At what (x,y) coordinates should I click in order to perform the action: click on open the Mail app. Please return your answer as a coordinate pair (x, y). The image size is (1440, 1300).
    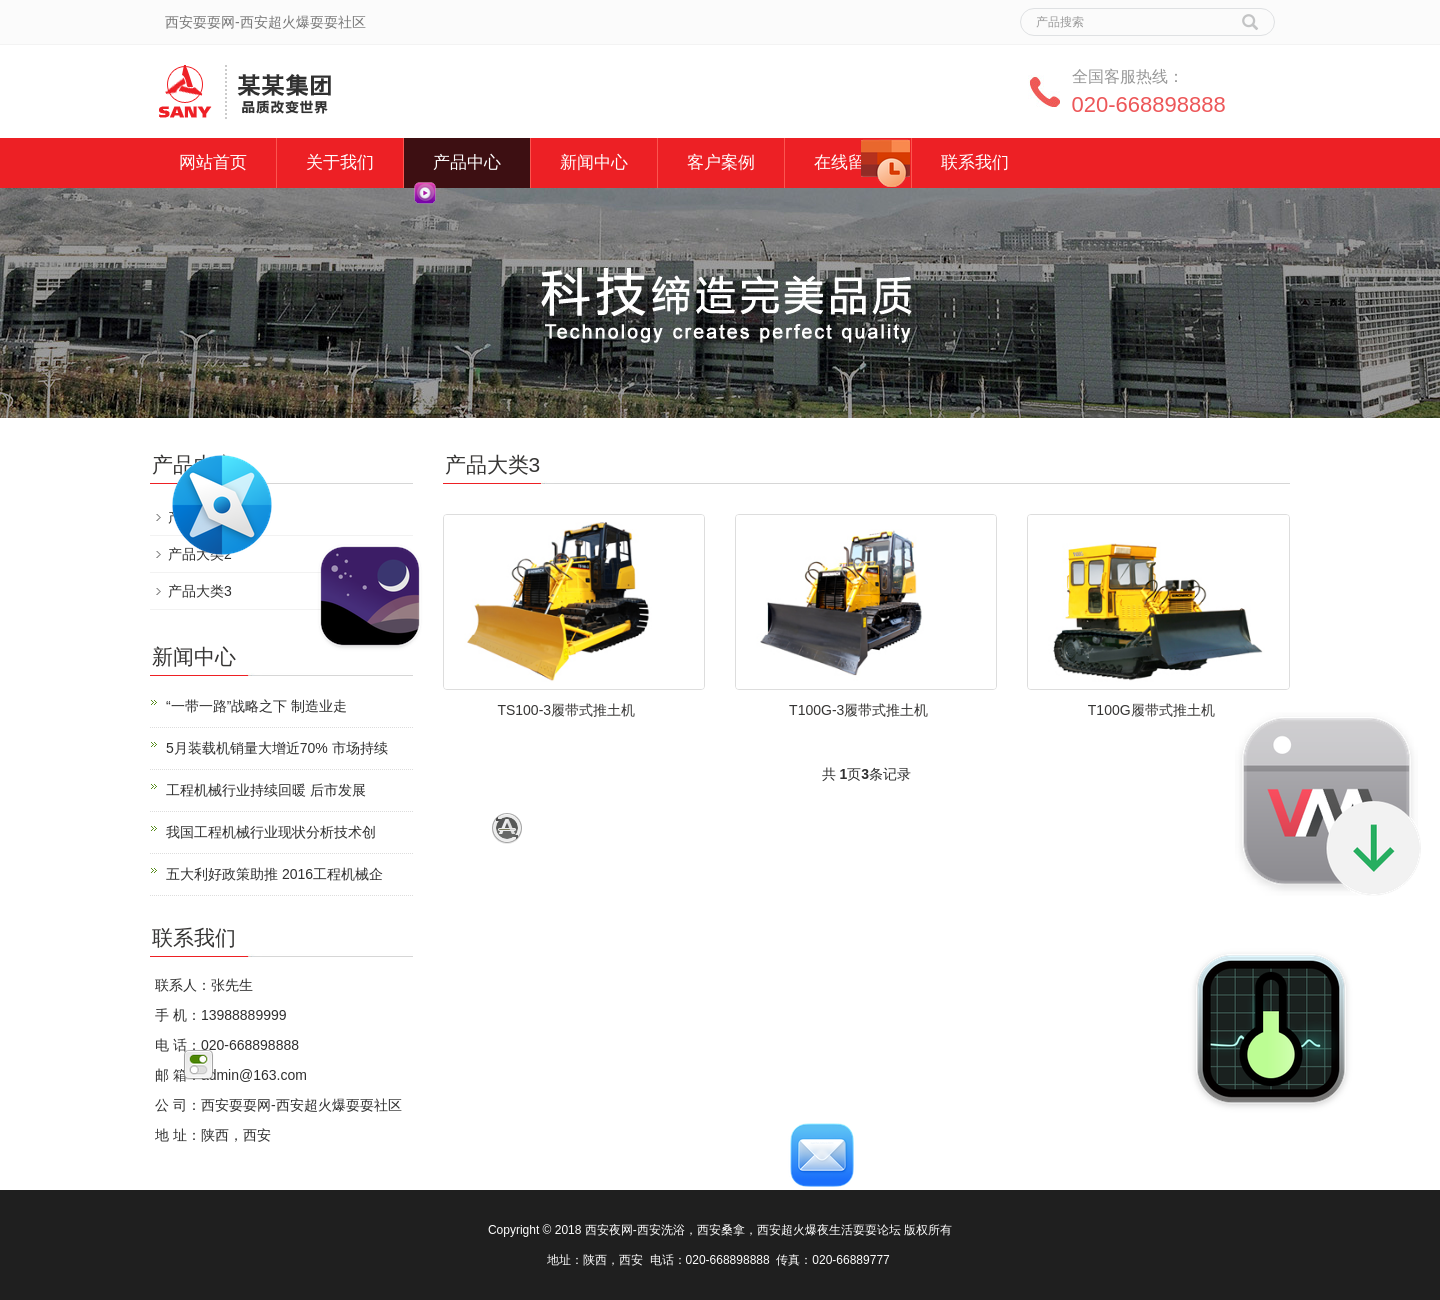
    Looking at the image, I should click on (822, 1155).